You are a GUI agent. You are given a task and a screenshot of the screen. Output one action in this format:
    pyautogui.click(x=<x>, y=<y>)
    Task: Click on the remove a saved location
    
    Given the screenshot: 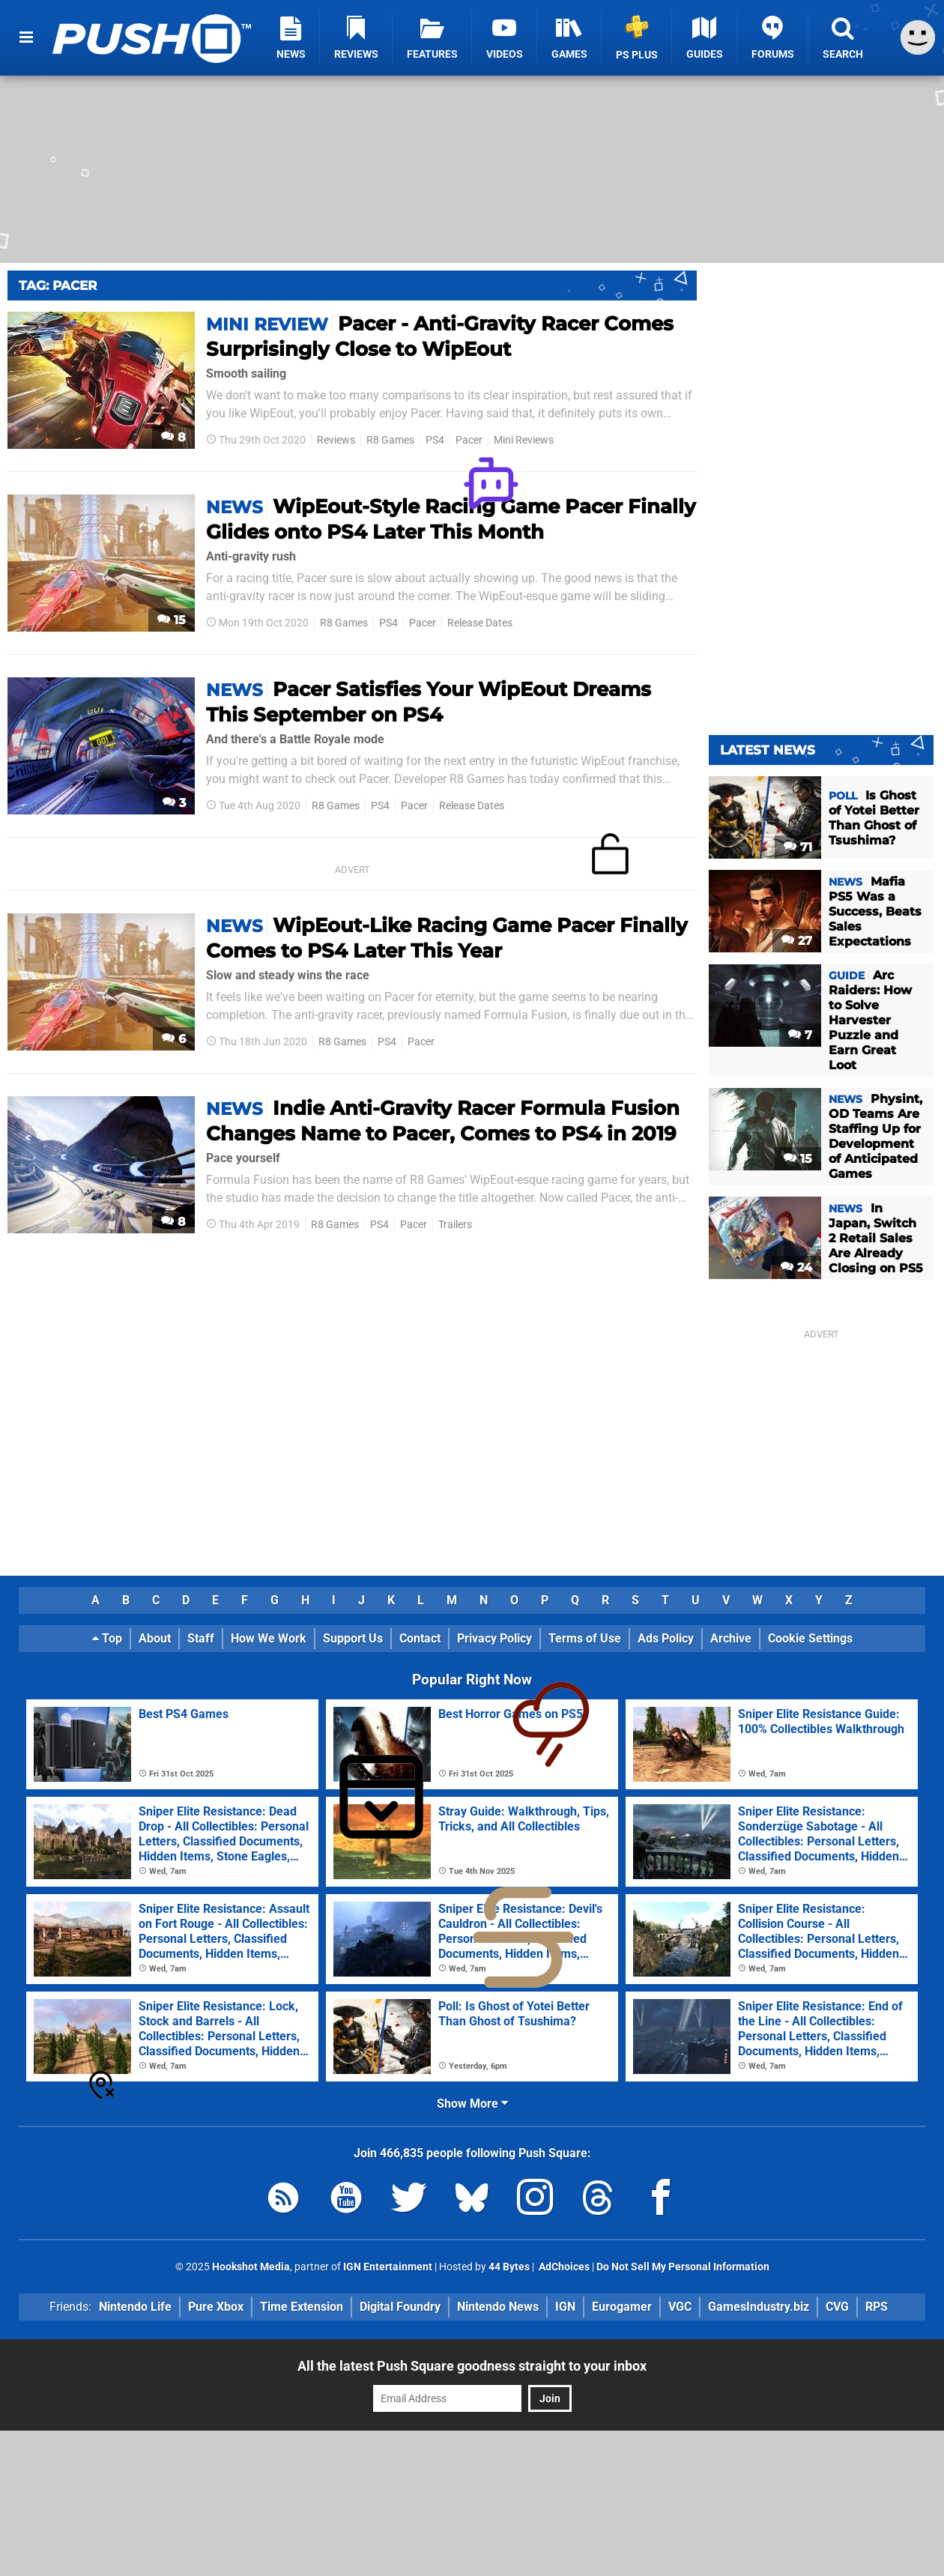 What is the action you would take?
    pyautogui.click(x=100, y=2084)
    